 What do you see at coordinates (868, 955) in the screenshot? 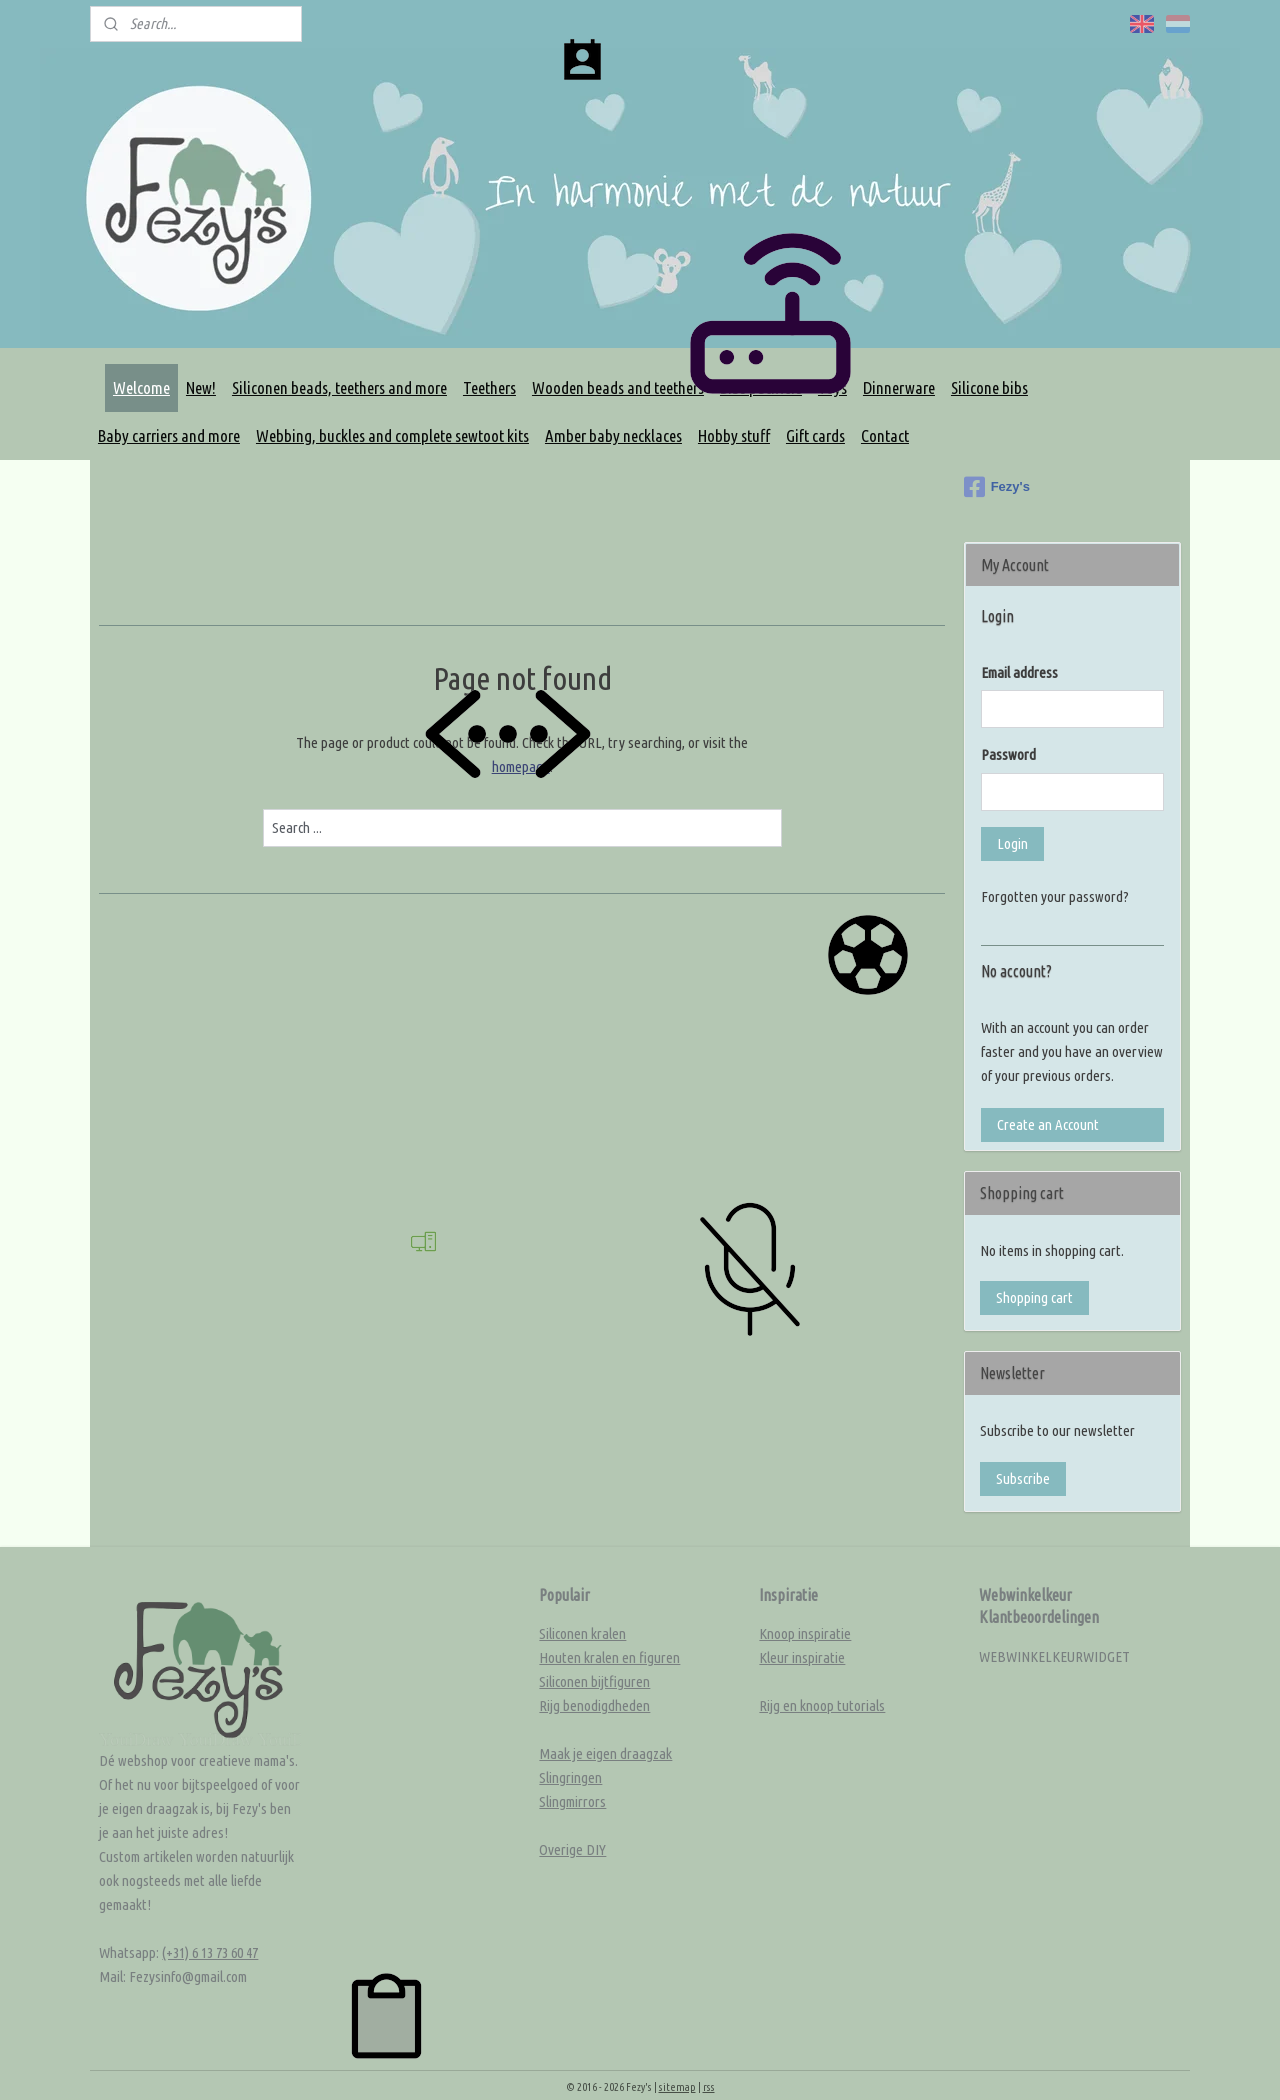
I see `access soccer or football-related content` at bounding box center [868, 955].